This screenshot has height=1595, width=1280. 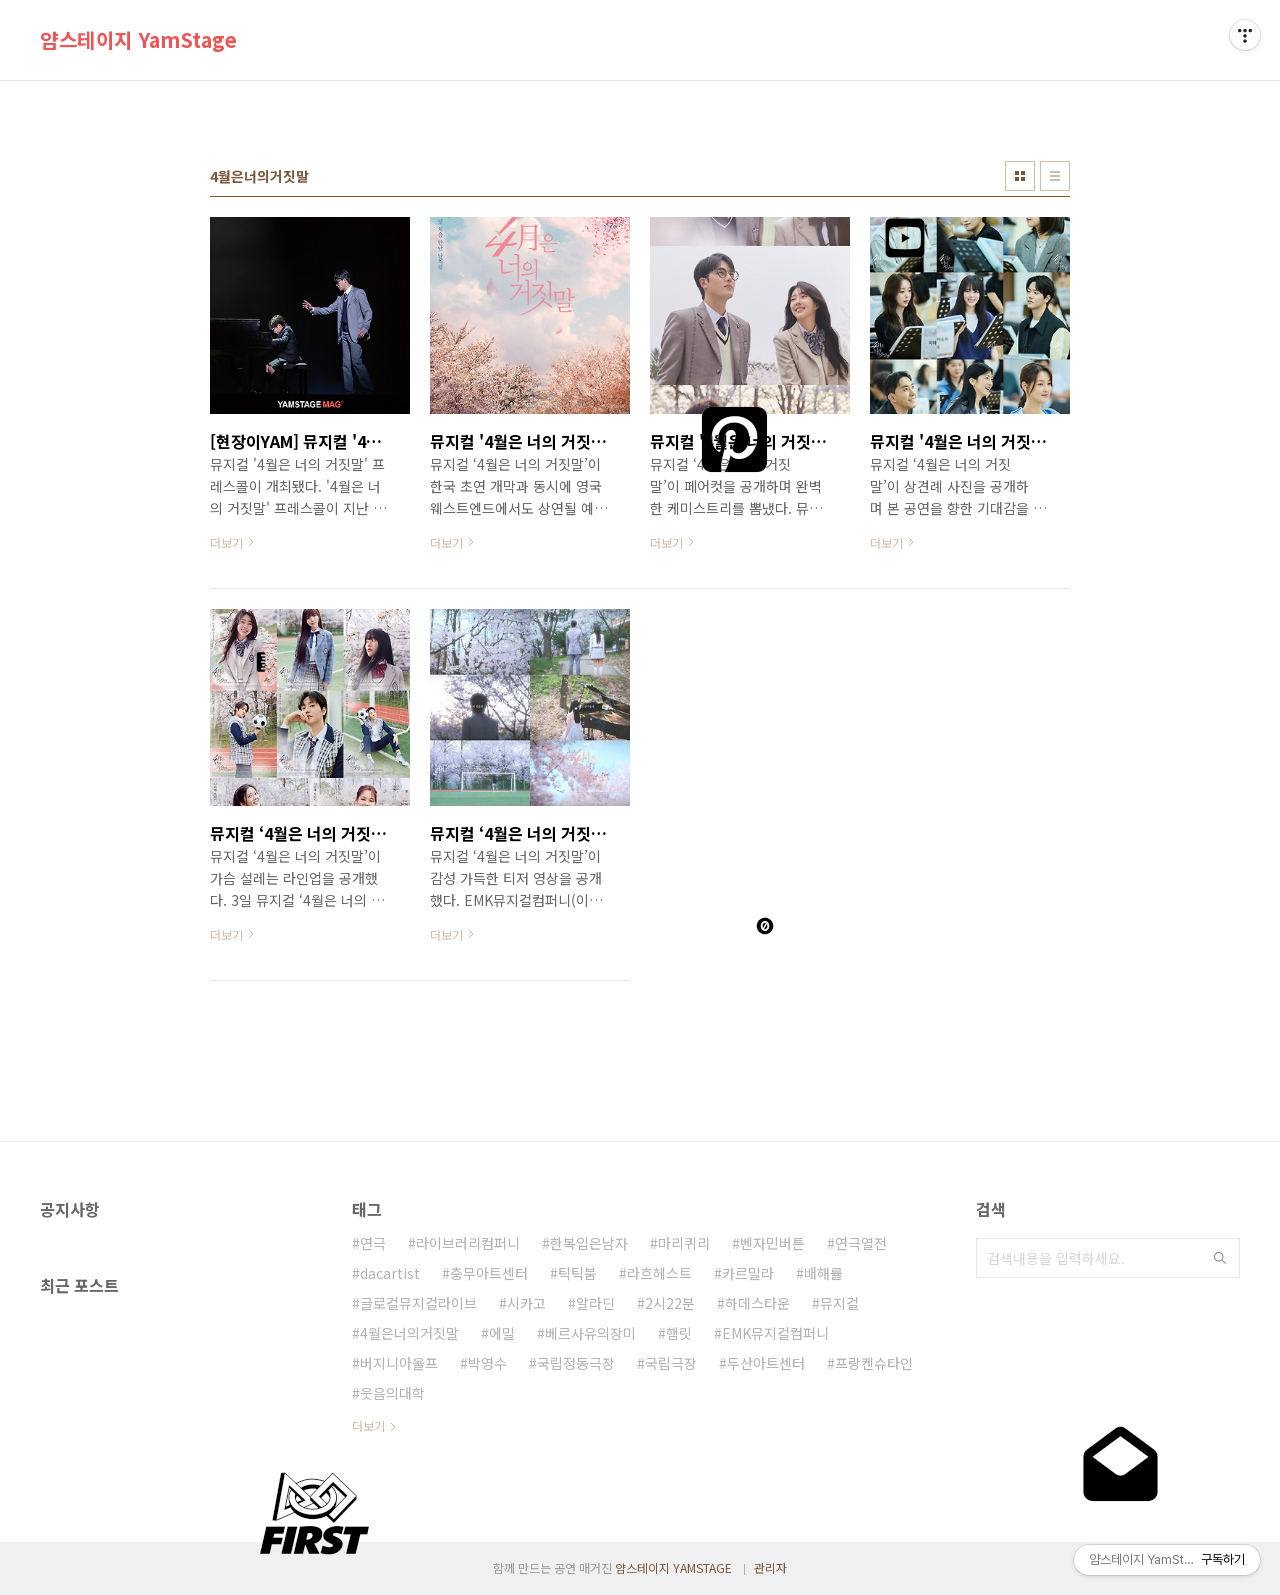 I want to click on indicates content is in the public domain (CC0 license), so click(x=765, y=926).